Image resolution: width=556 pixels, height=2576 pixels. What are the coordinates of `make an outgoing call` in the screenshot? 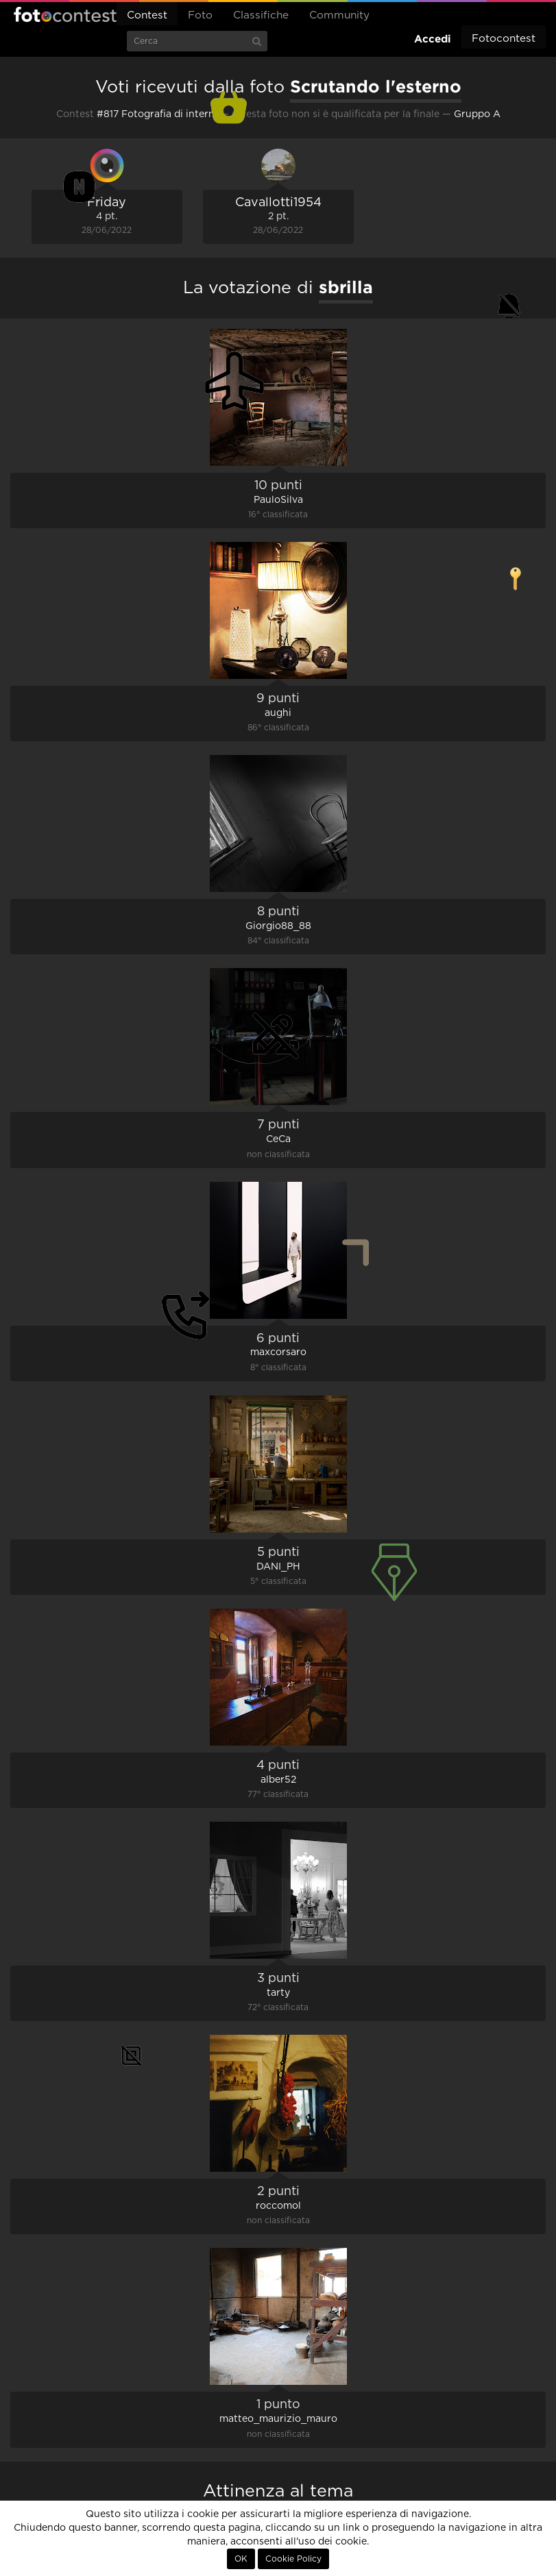 It's located at (185, 1315).